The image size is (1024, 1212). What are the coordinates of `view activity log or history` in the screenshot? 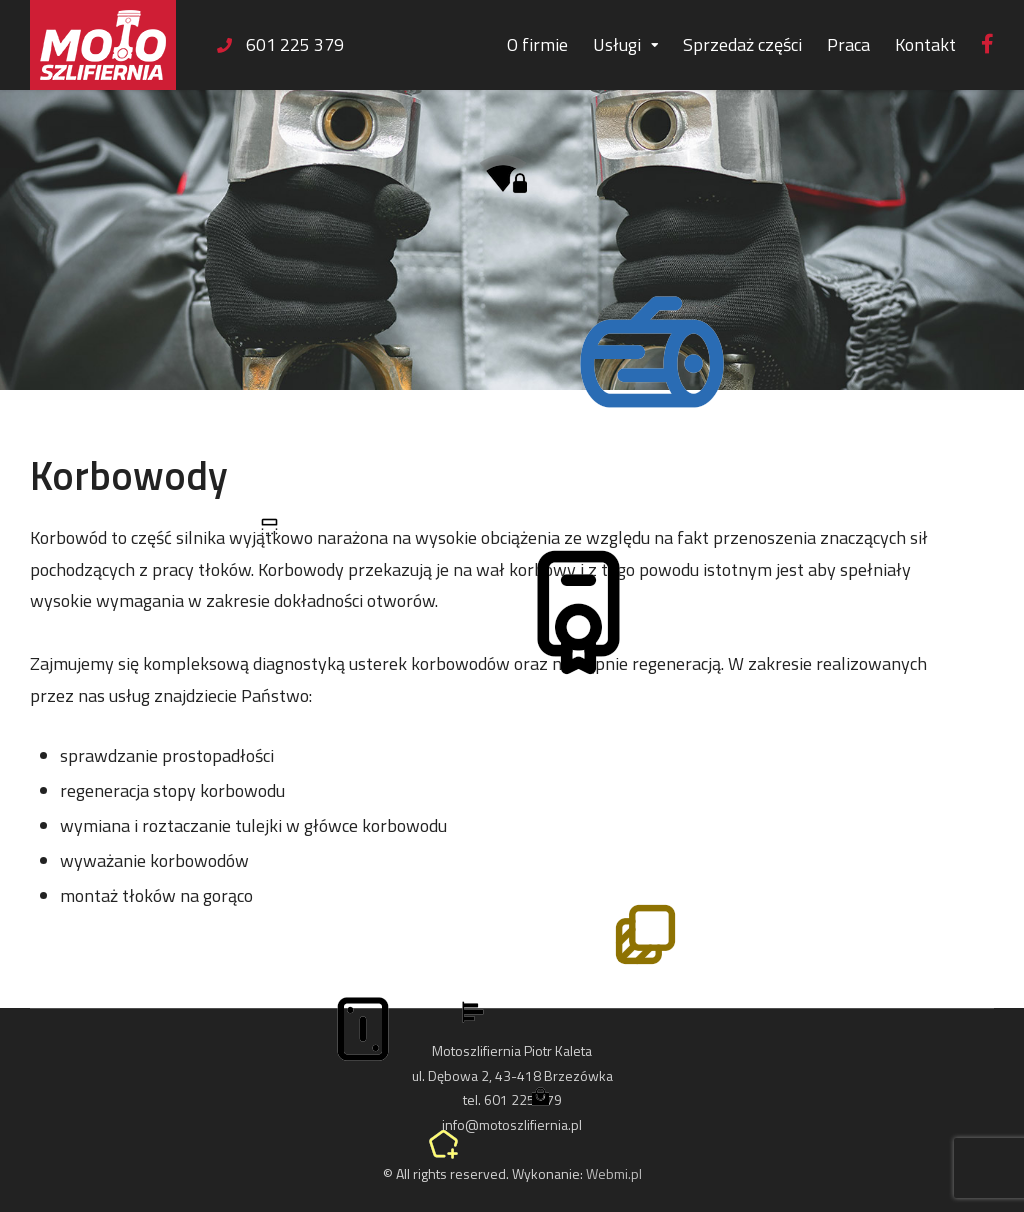 It's located at (652, 359).